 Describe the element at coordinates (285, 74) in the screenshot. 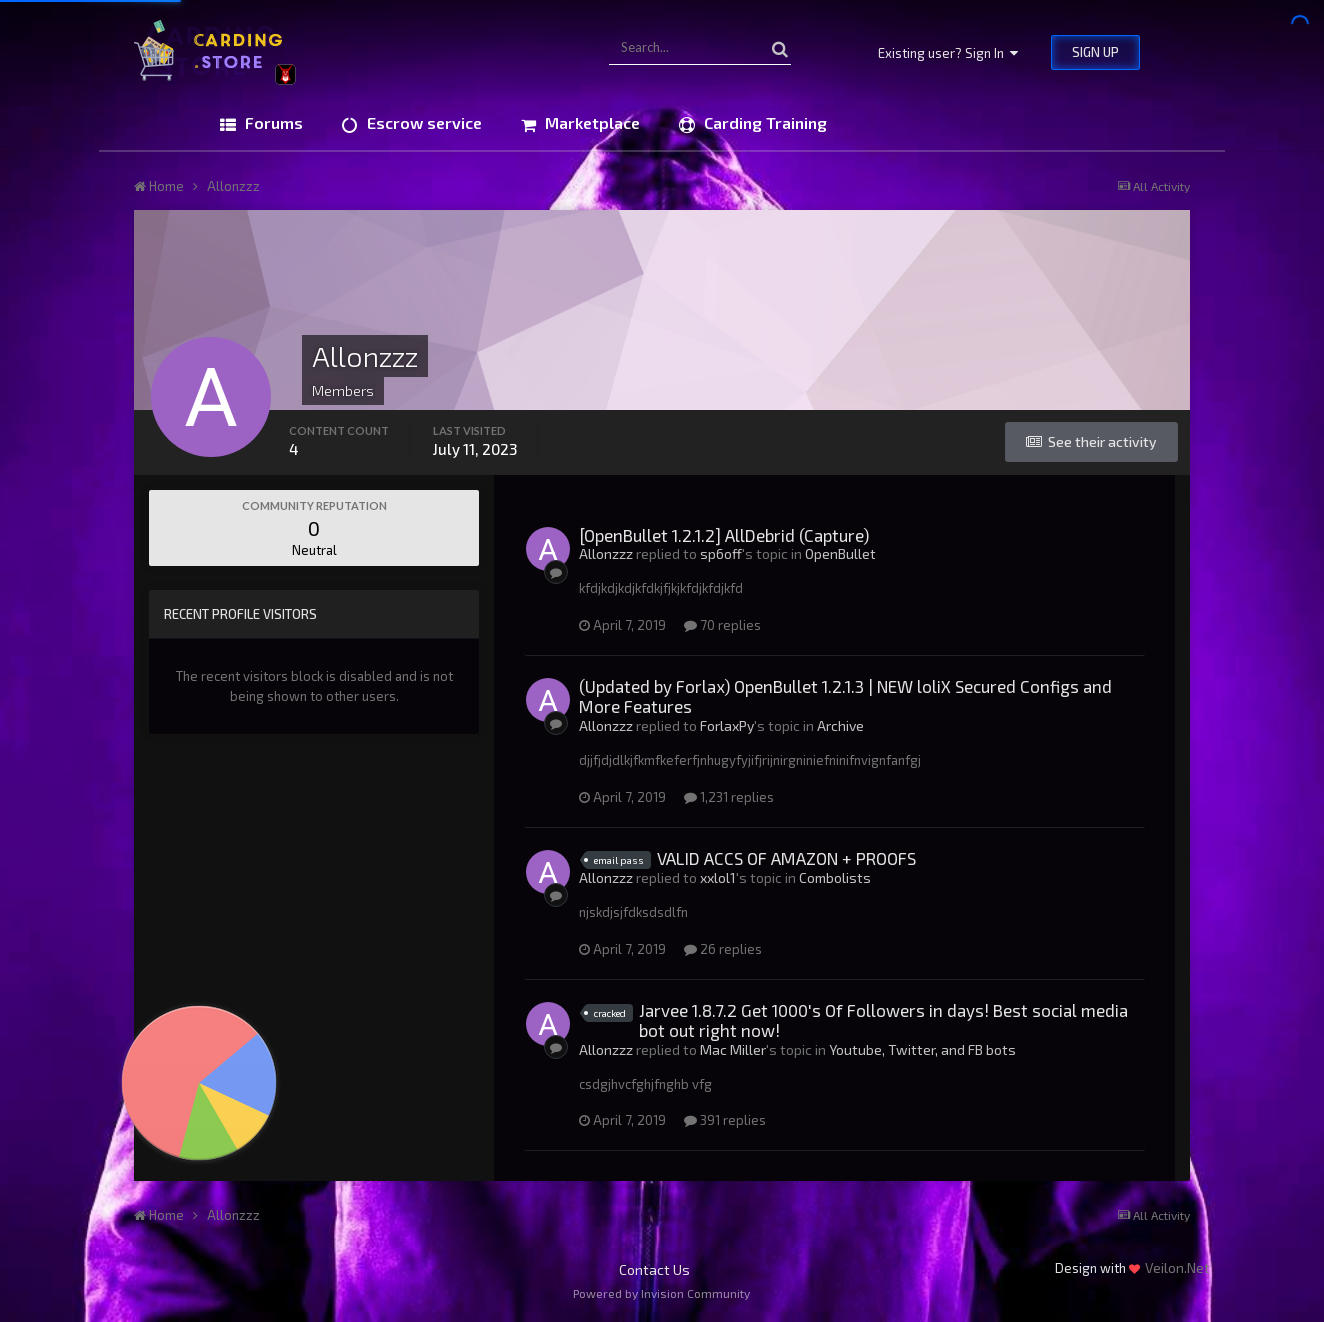

I see `launch dungeon keeper game` at that location.